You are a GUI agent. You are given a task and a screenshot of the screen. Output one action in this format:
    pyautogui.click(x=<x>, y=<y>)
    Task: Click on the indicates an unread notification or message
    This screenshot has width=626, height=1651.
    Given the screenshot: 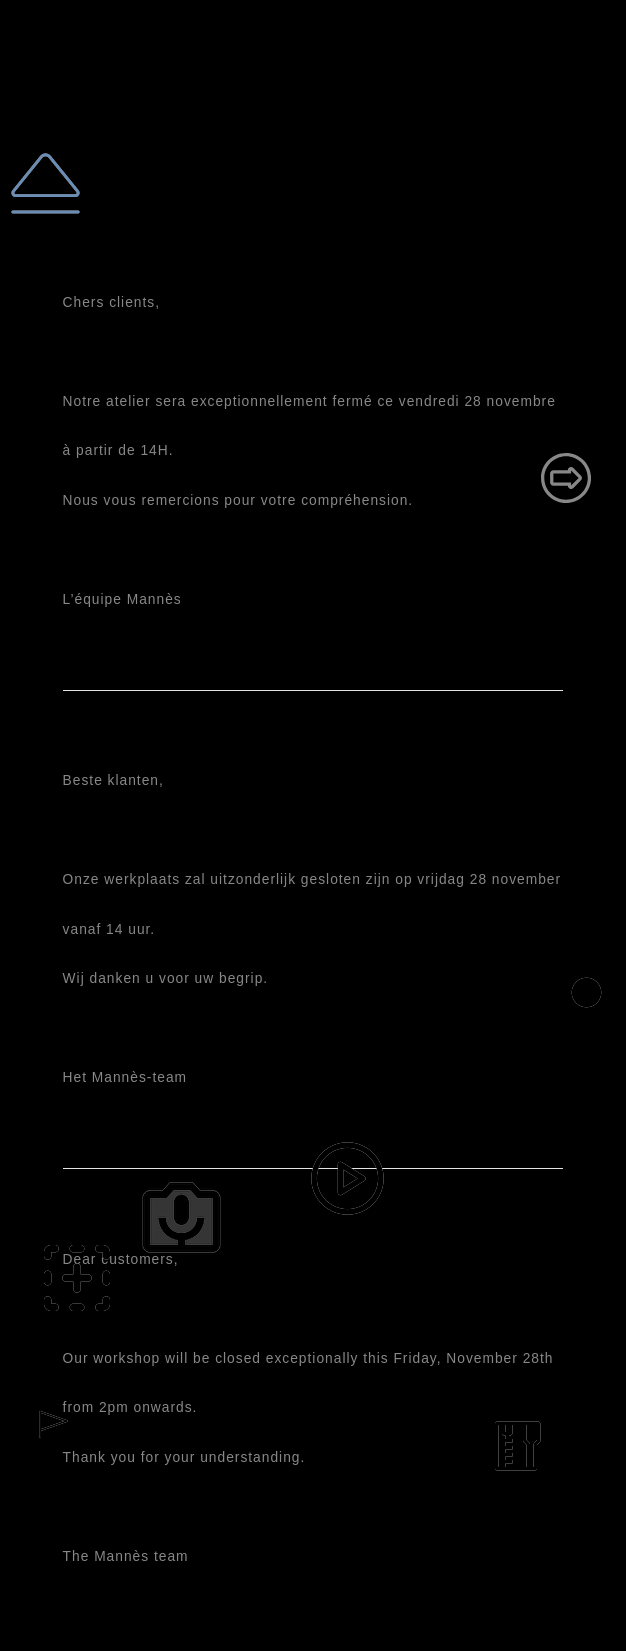 What is the action you would take?
    pyautogui.click(x=586, y=992)
    